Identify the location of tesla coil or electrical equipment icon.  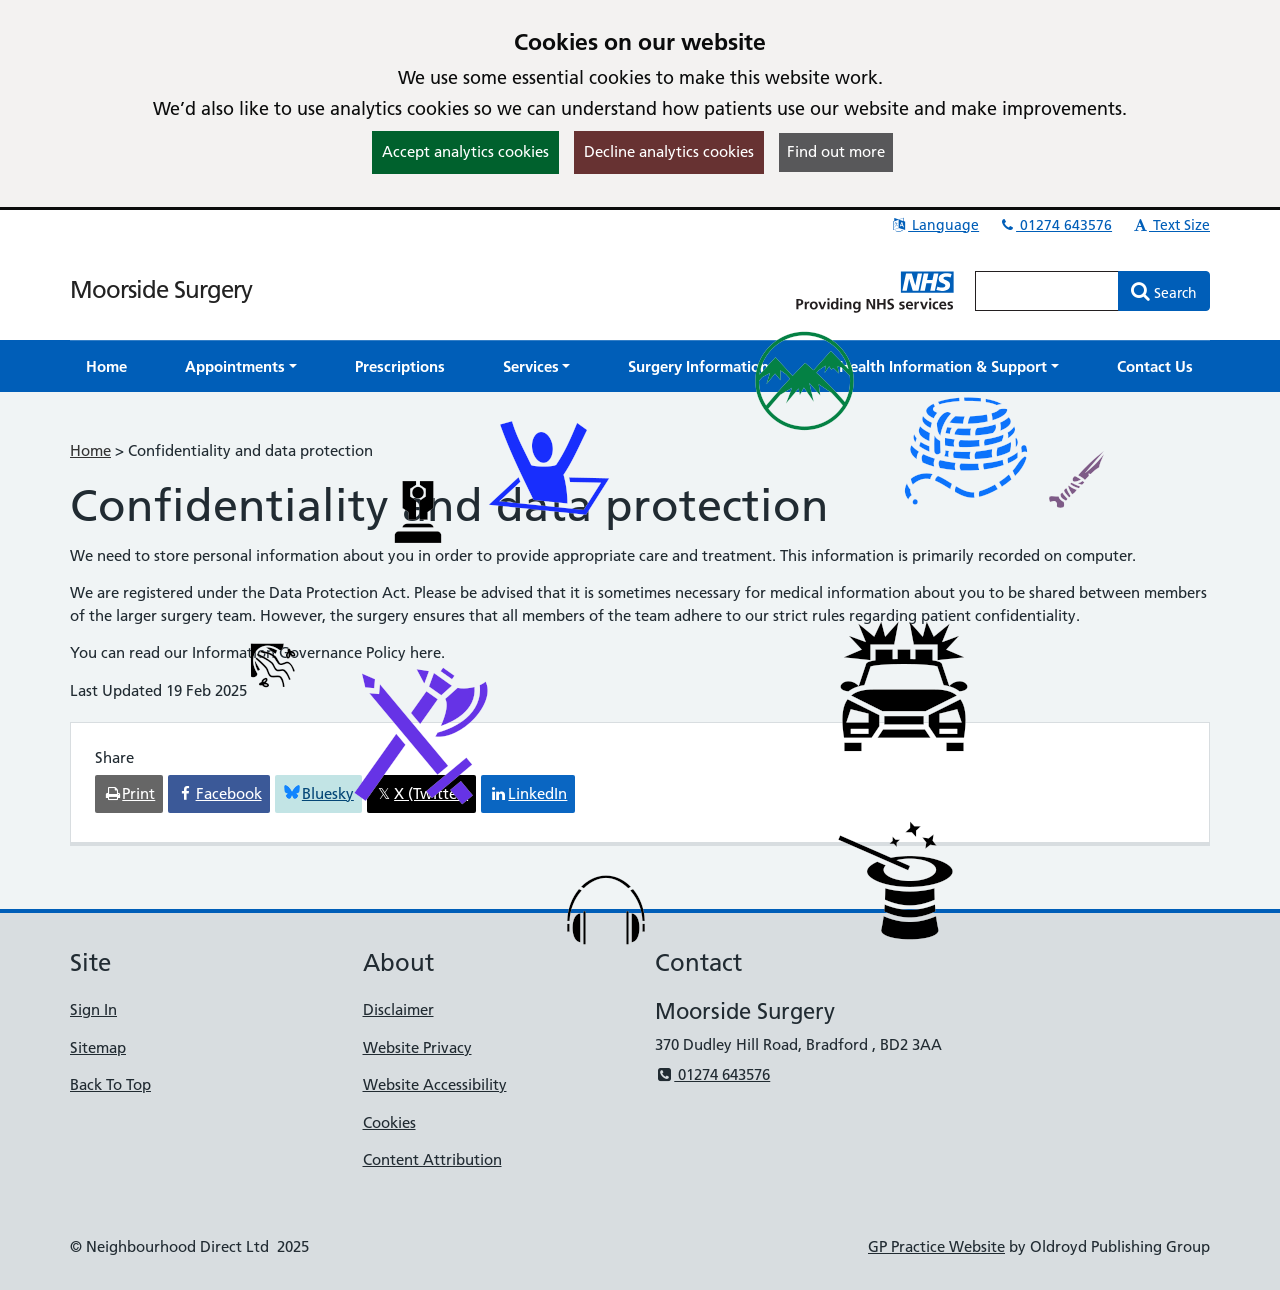
(418, 512).